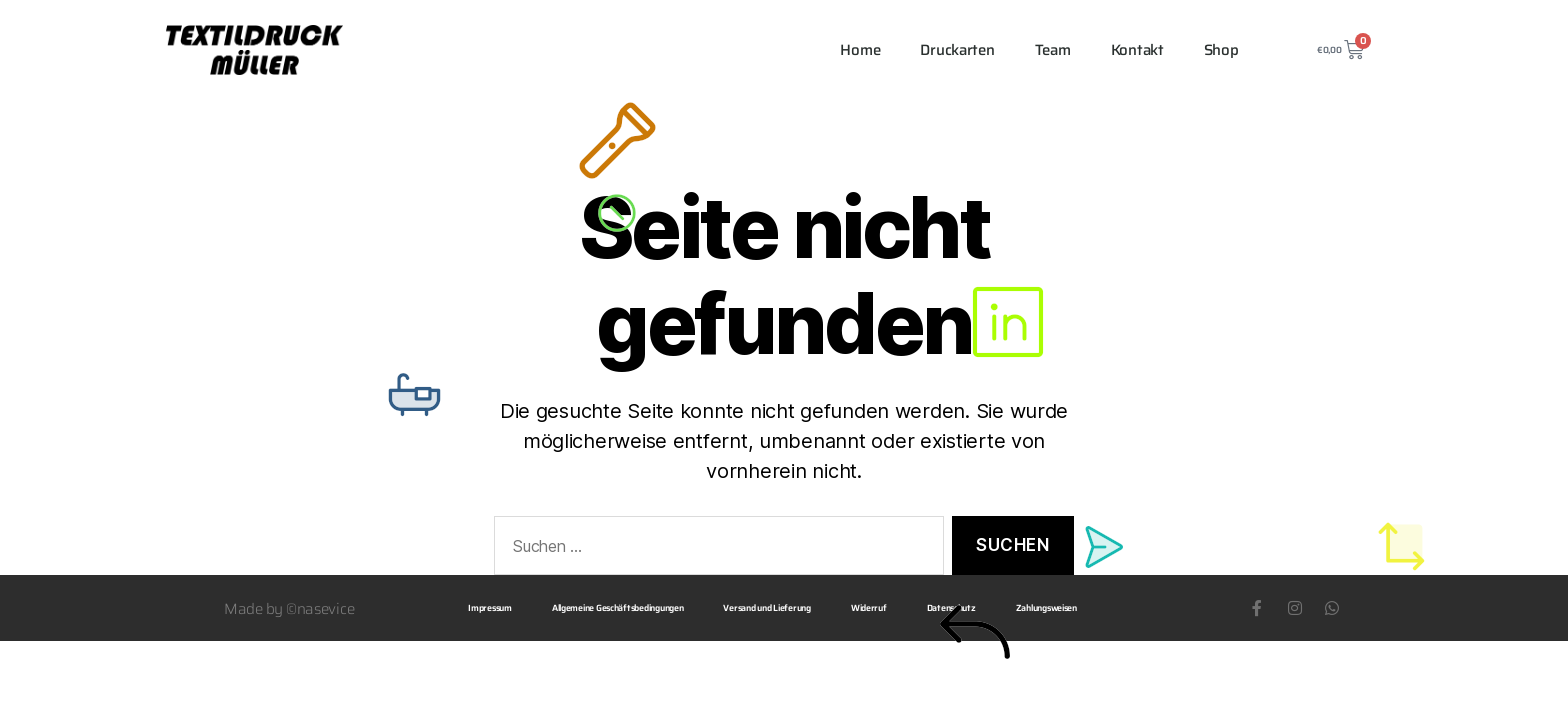 This screenshot has width=1568, height=720. Describe the element at coordinates (1008, 322) in the screenshot. I see `open LinkedIn profile or app` at that location.